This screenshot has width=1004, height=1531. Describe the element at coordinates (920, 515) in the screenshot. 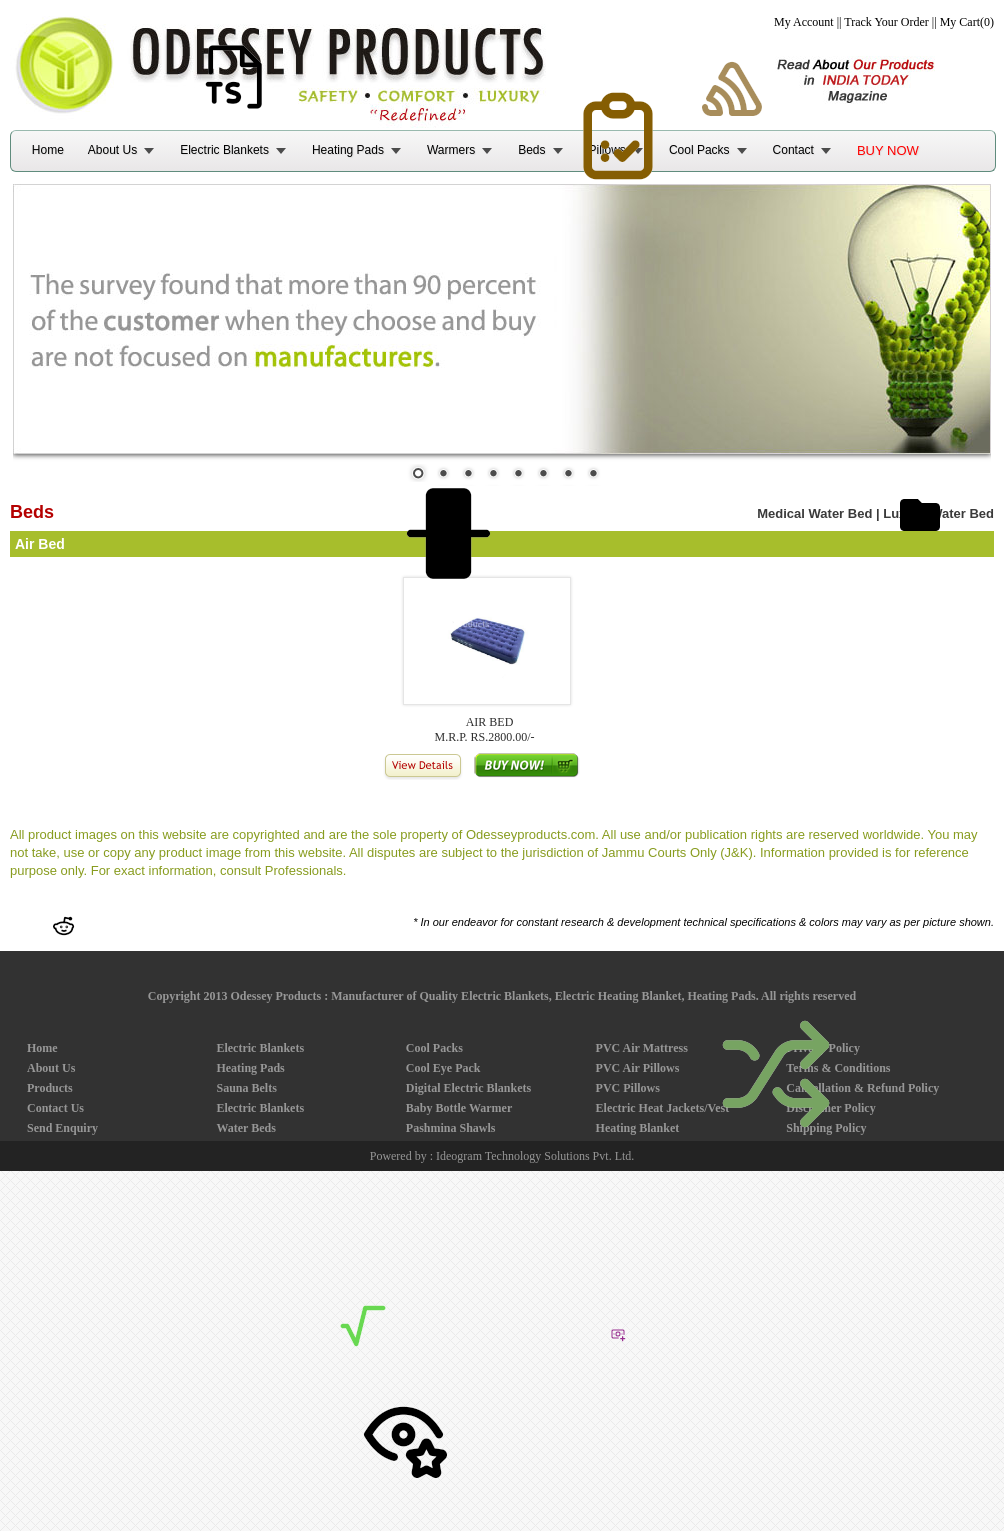

I see `open file folder` at that location.